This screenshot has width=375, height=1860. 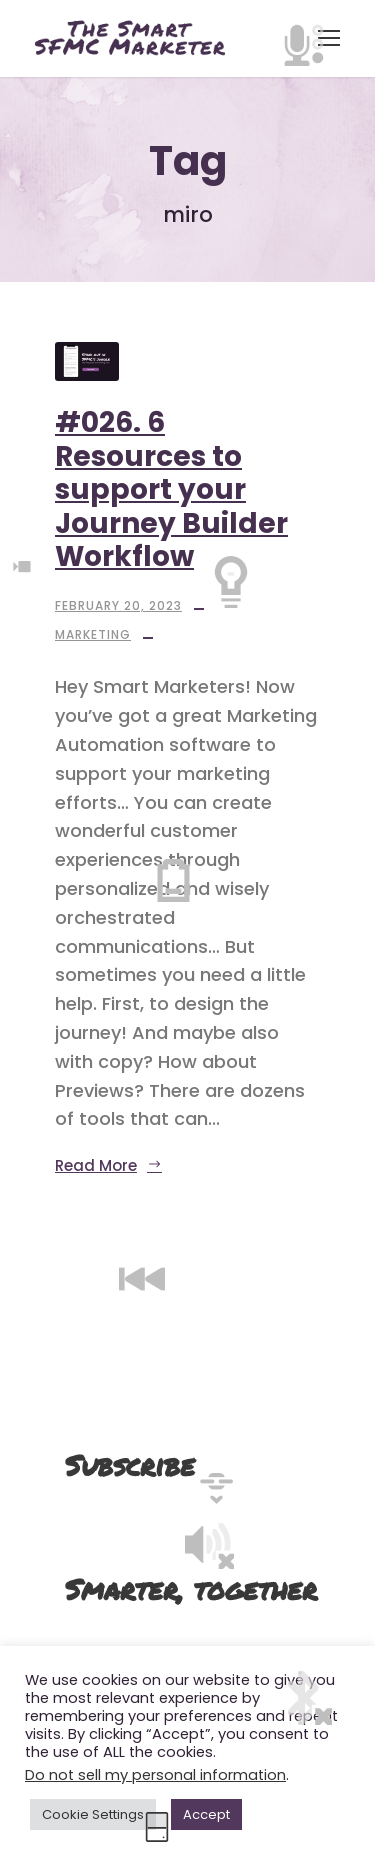 What do you see at coordinates (216, 1487) in the screenshot?
I see `insert a hyperlink into text or document` at bounding box center [216, 1487].